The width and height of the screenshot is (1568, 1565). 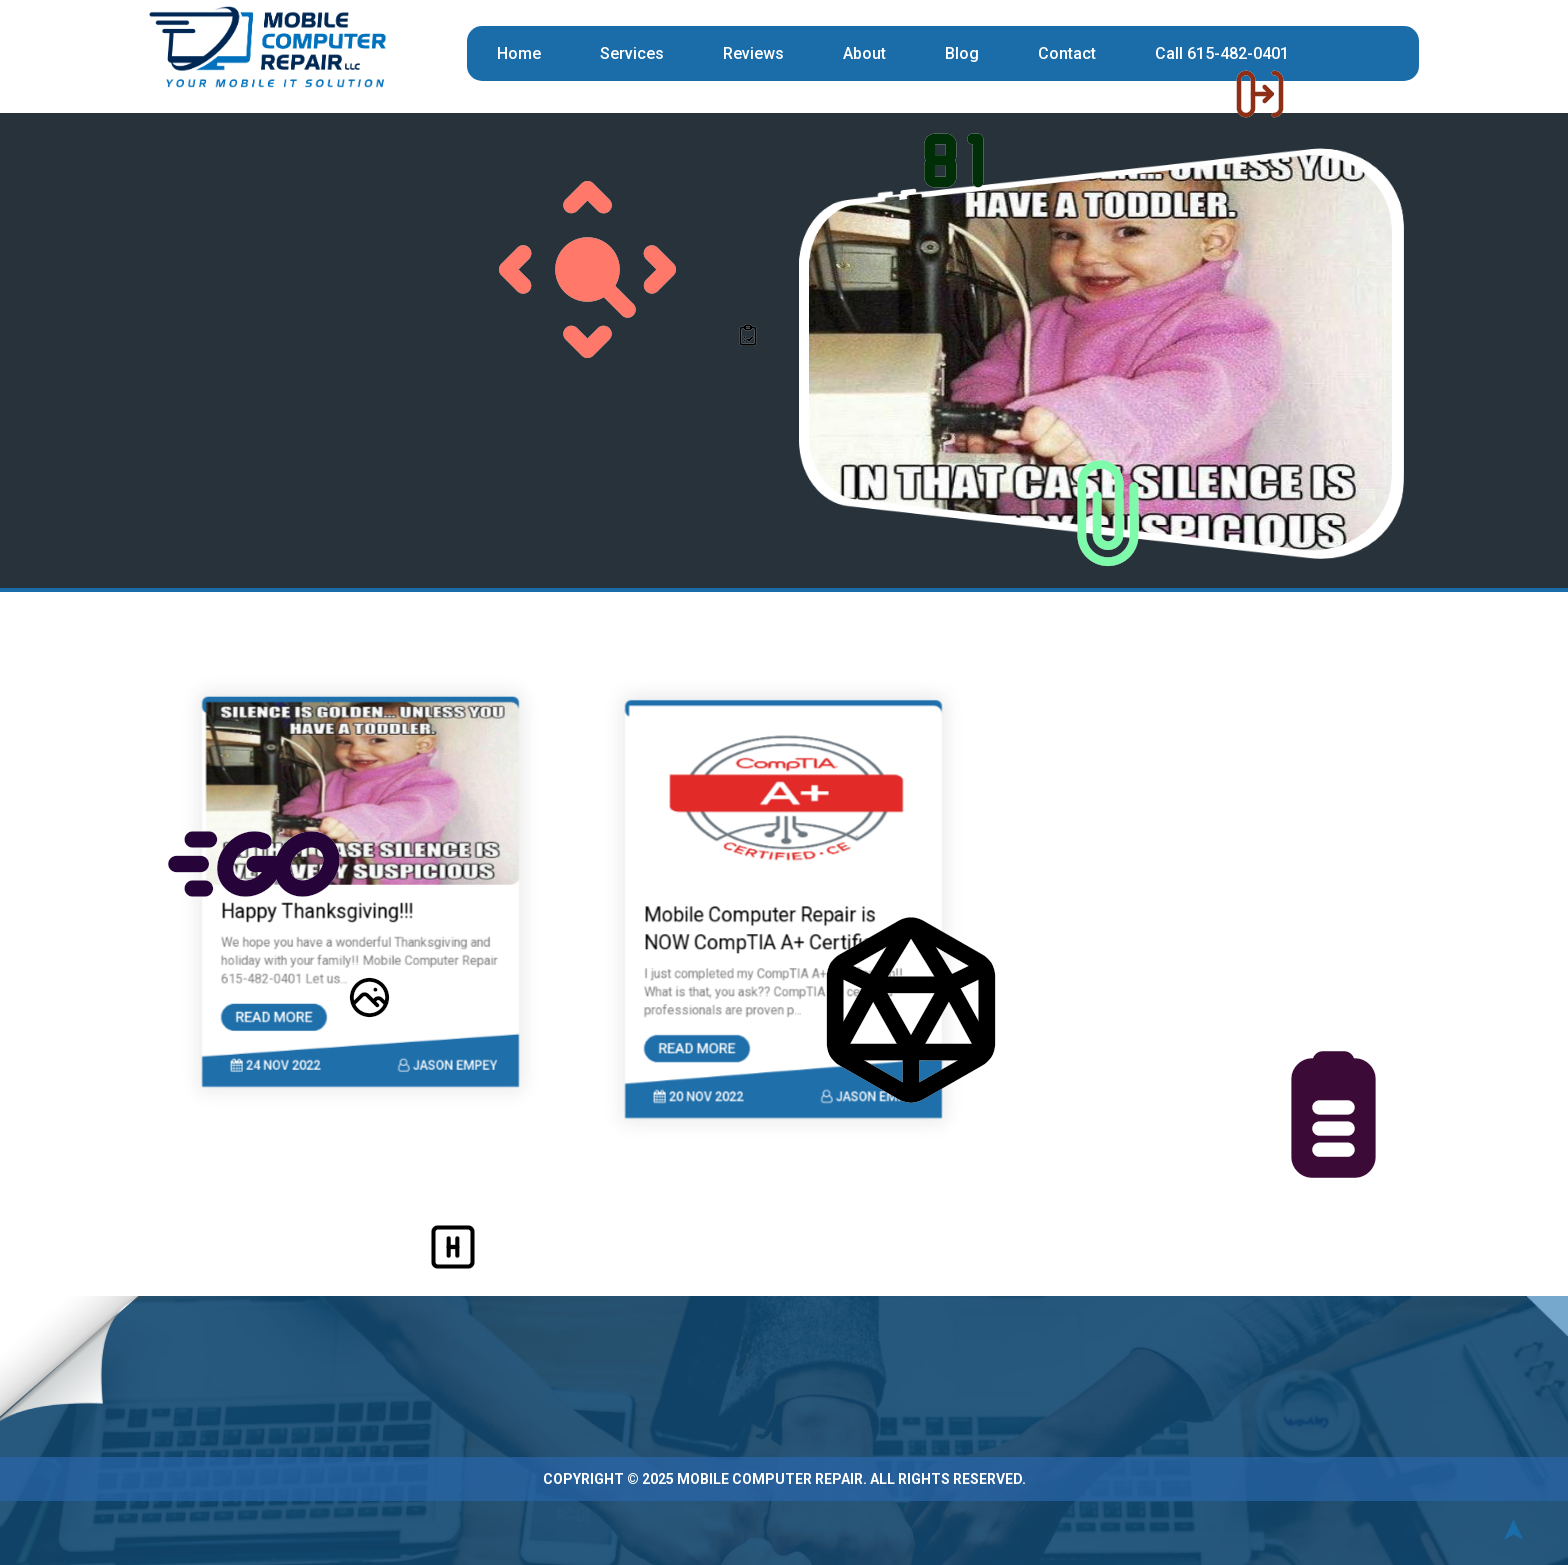 What do you see at coordinates (956, 160) in the screenshot?
I see `indicates item number 81 in a list or sequence` at bounding box center [956, 160].